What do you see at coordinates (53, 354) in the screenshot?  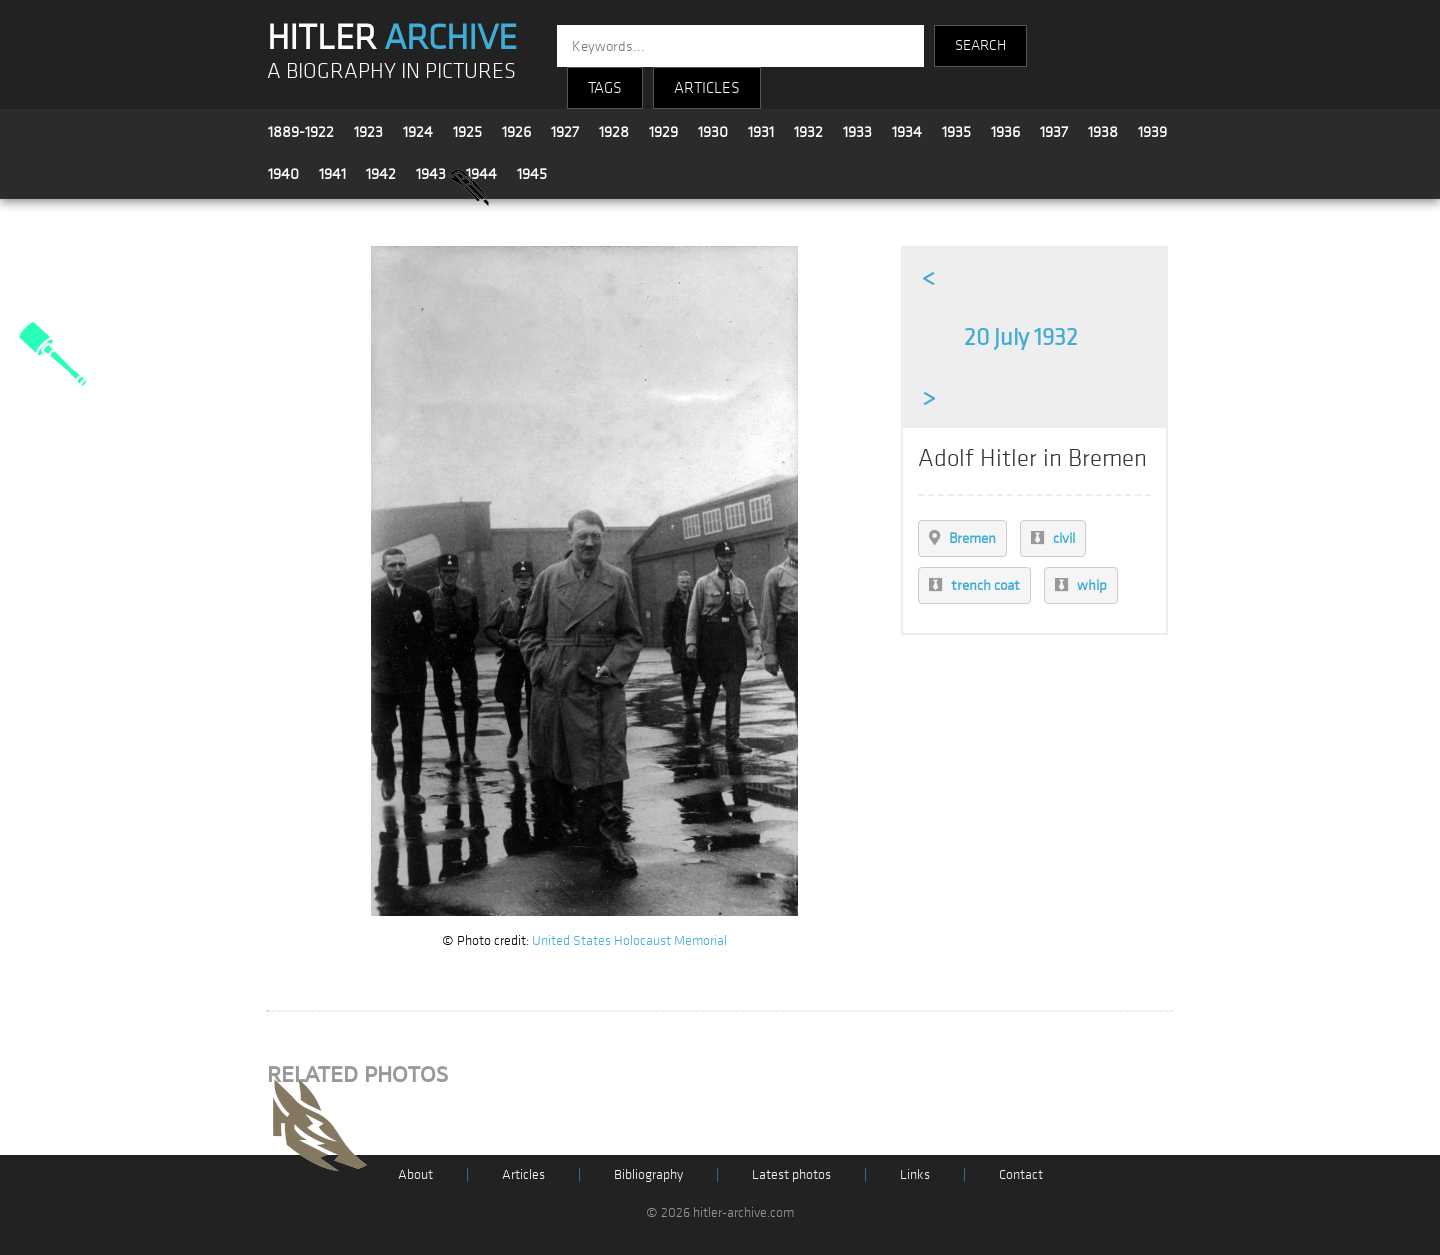 I see `equip stick grenade weapon` at bounding box center [53, 354].